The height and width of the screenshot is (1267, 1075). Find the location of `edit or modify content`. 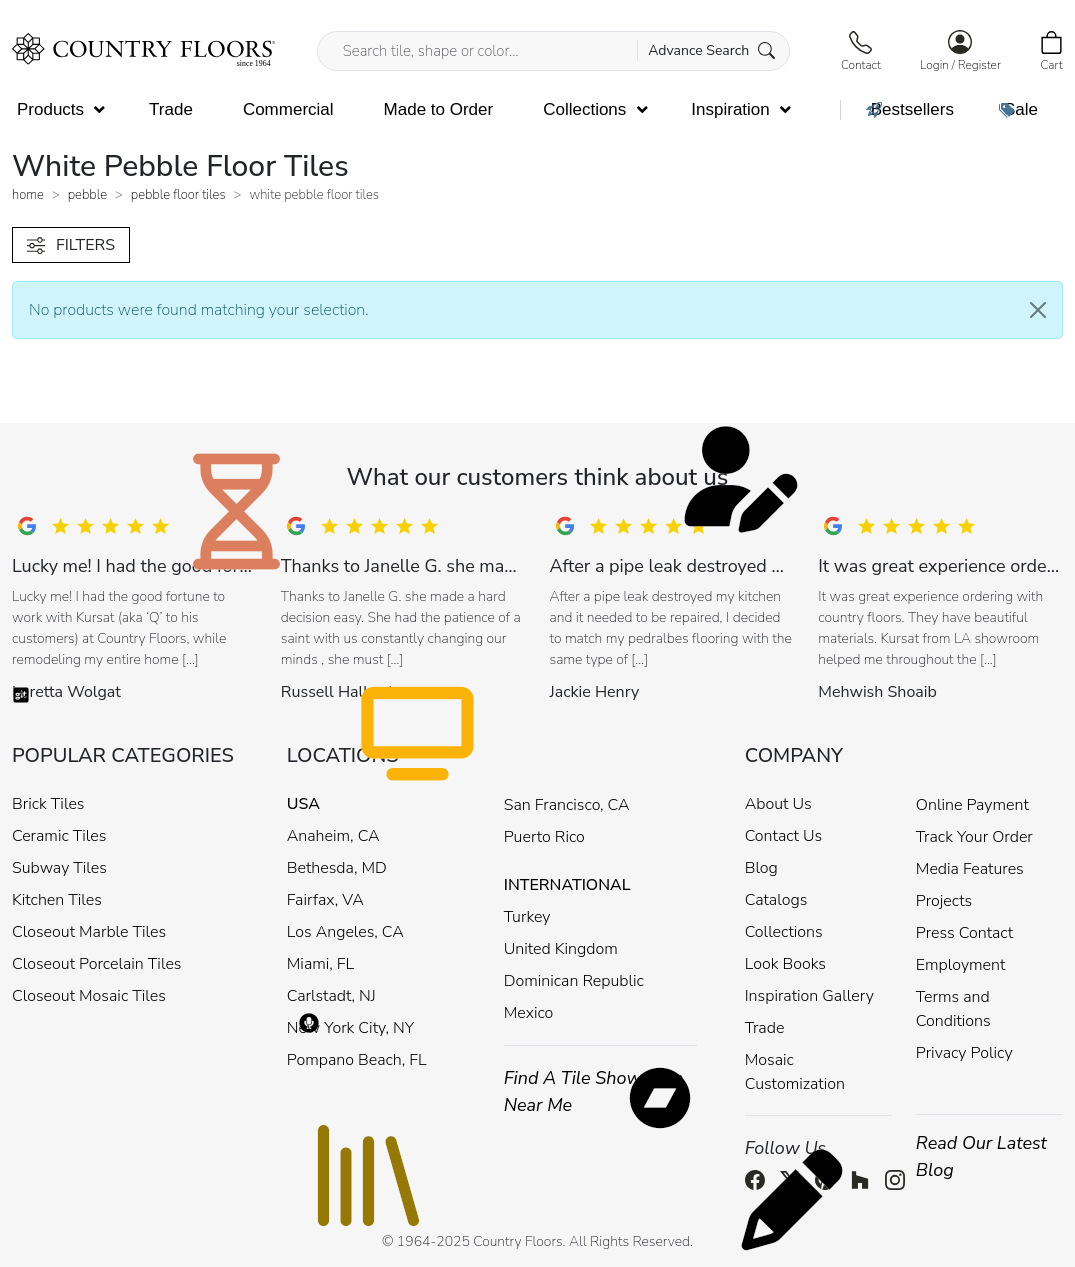

edit or modify content is located at coordinates (792, 1200).